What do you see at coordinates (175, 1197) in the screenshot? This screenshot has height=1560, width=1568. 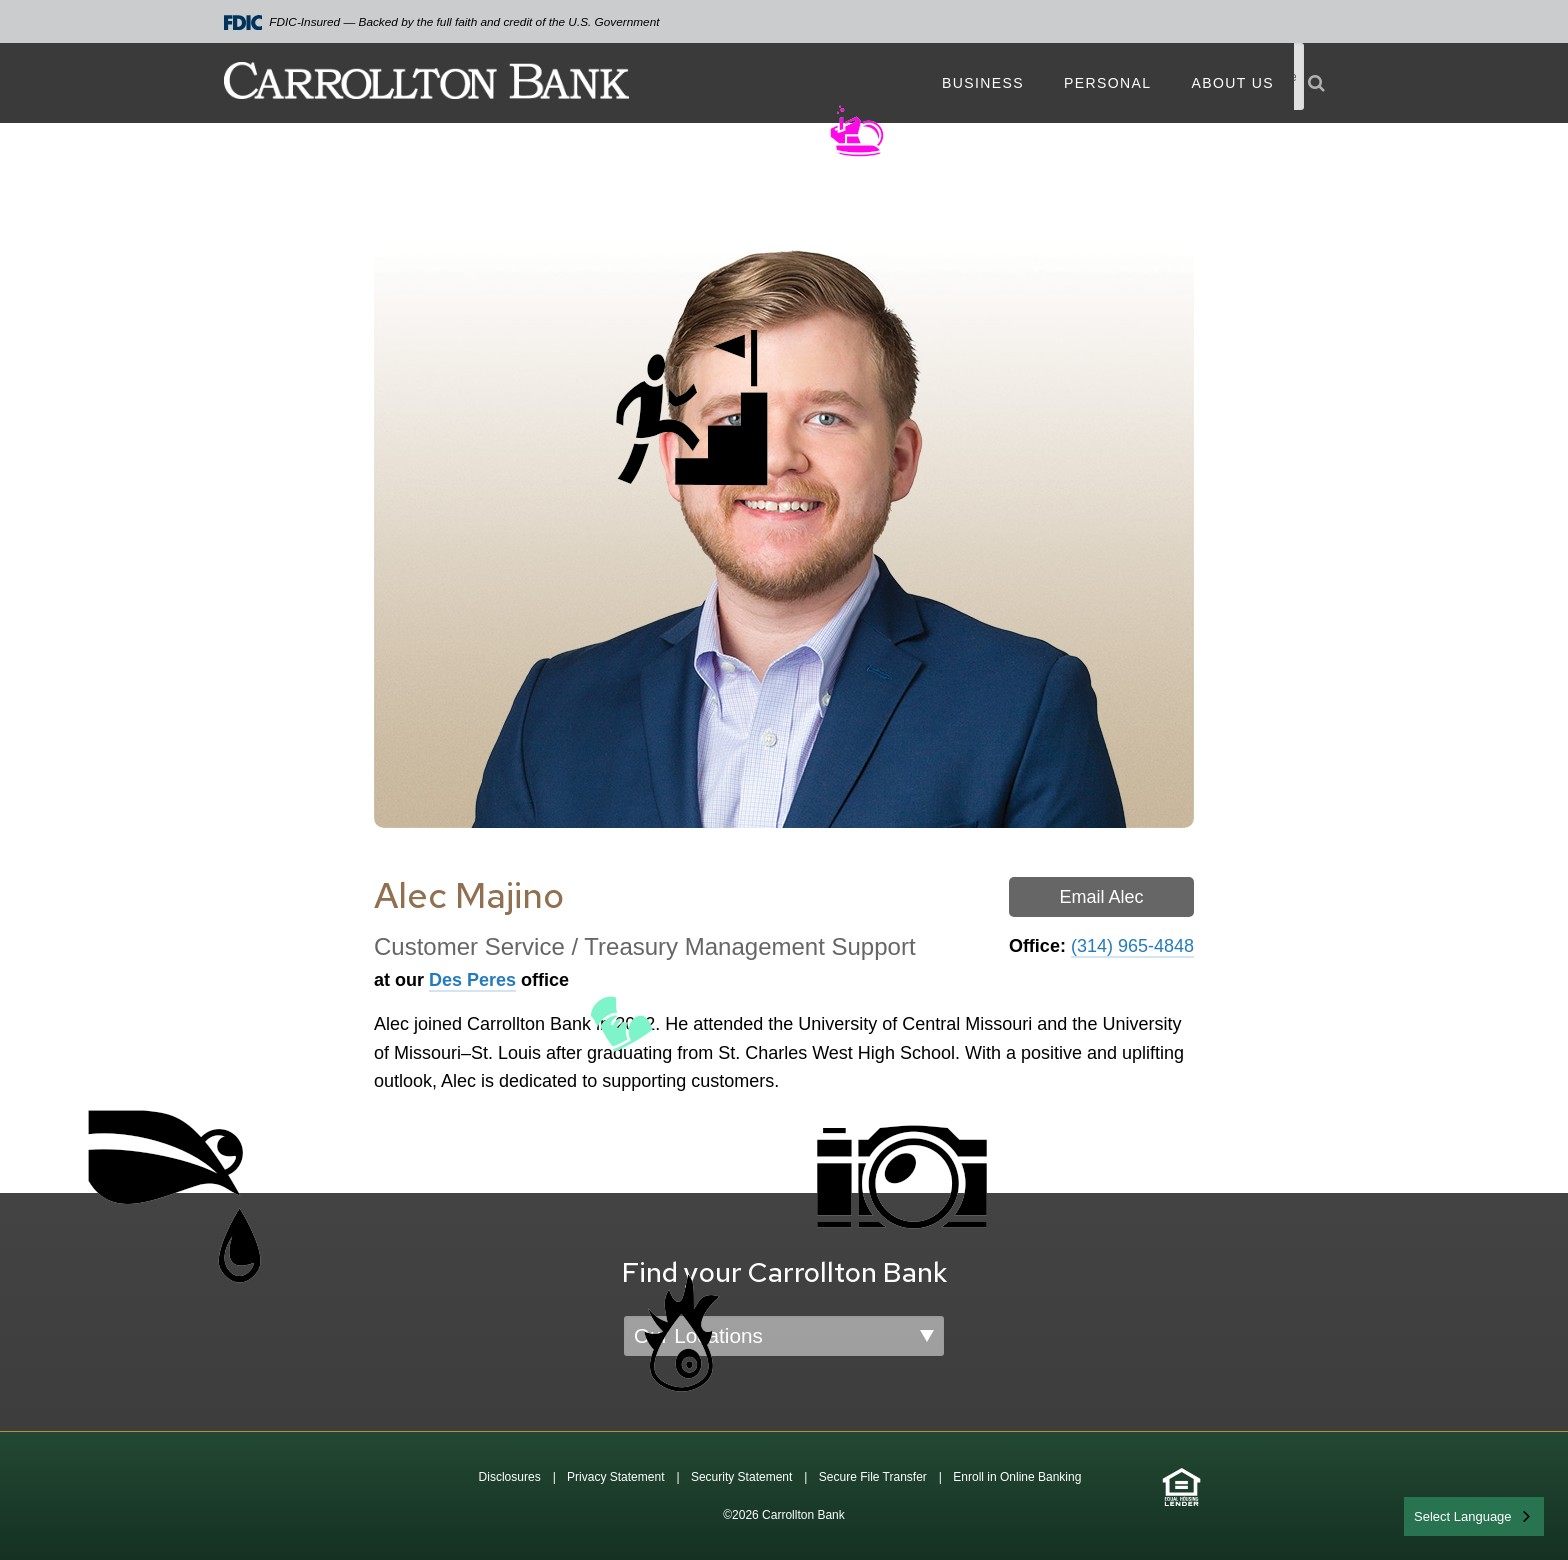 I see `indicates moisture or humidity level` at bounding box center [175, 1197].